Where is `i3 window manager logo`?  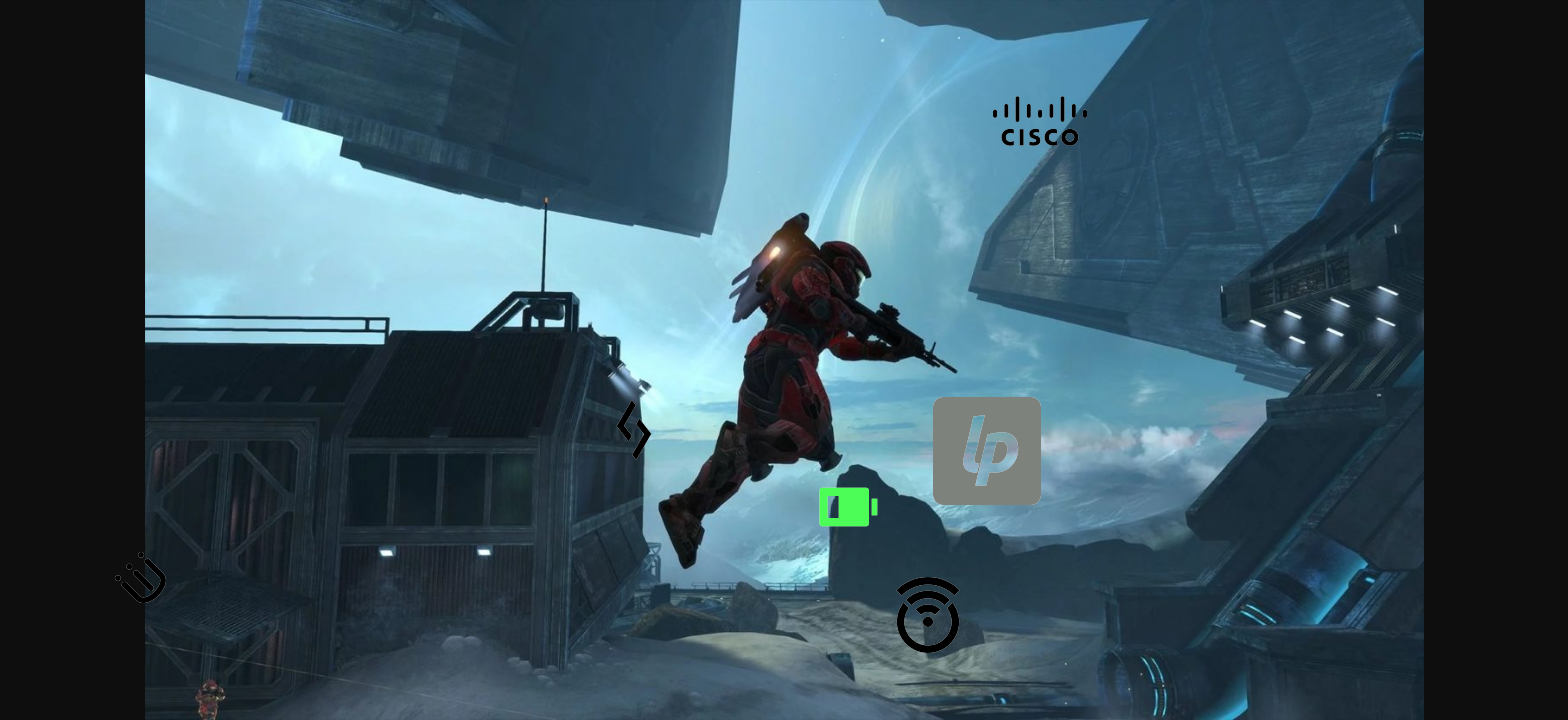 i3 window manager logo is located at coordinates (140, 577).